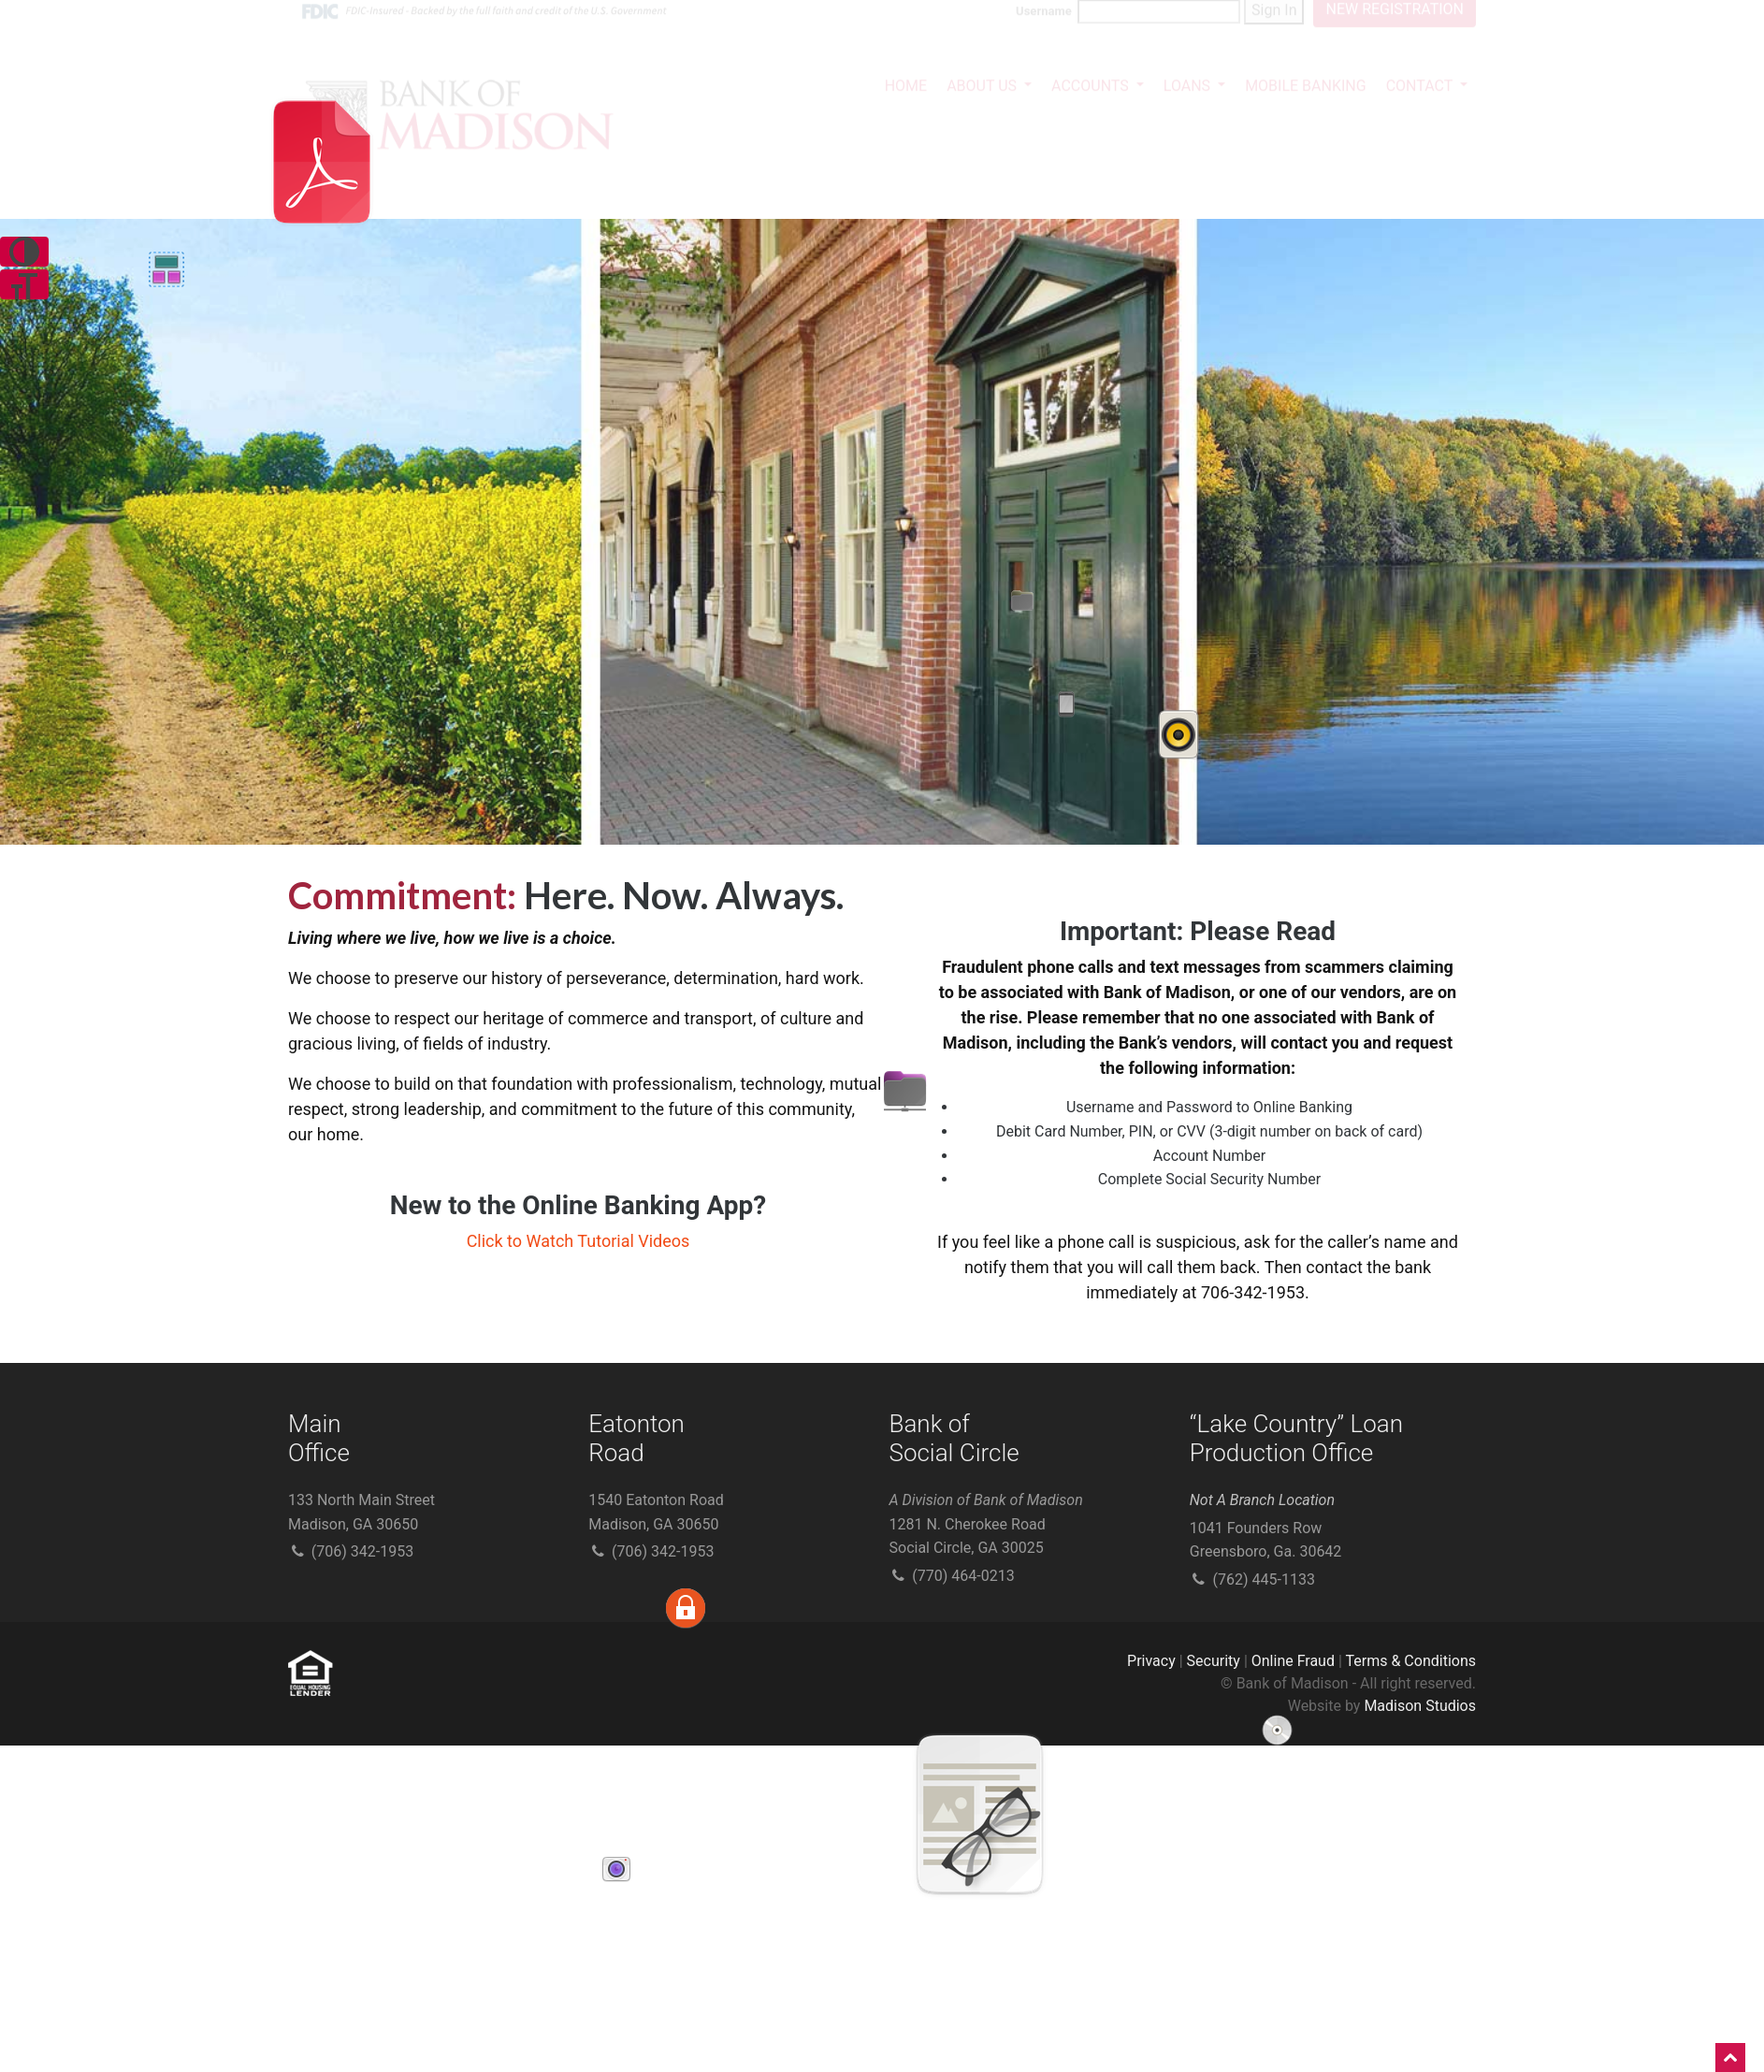 The width and height of the screenshot is (1764, 2072). Describe the element at coordinates (904, 1090) in the screenshot. I see `access files stored on a remote server or network location` at that location.